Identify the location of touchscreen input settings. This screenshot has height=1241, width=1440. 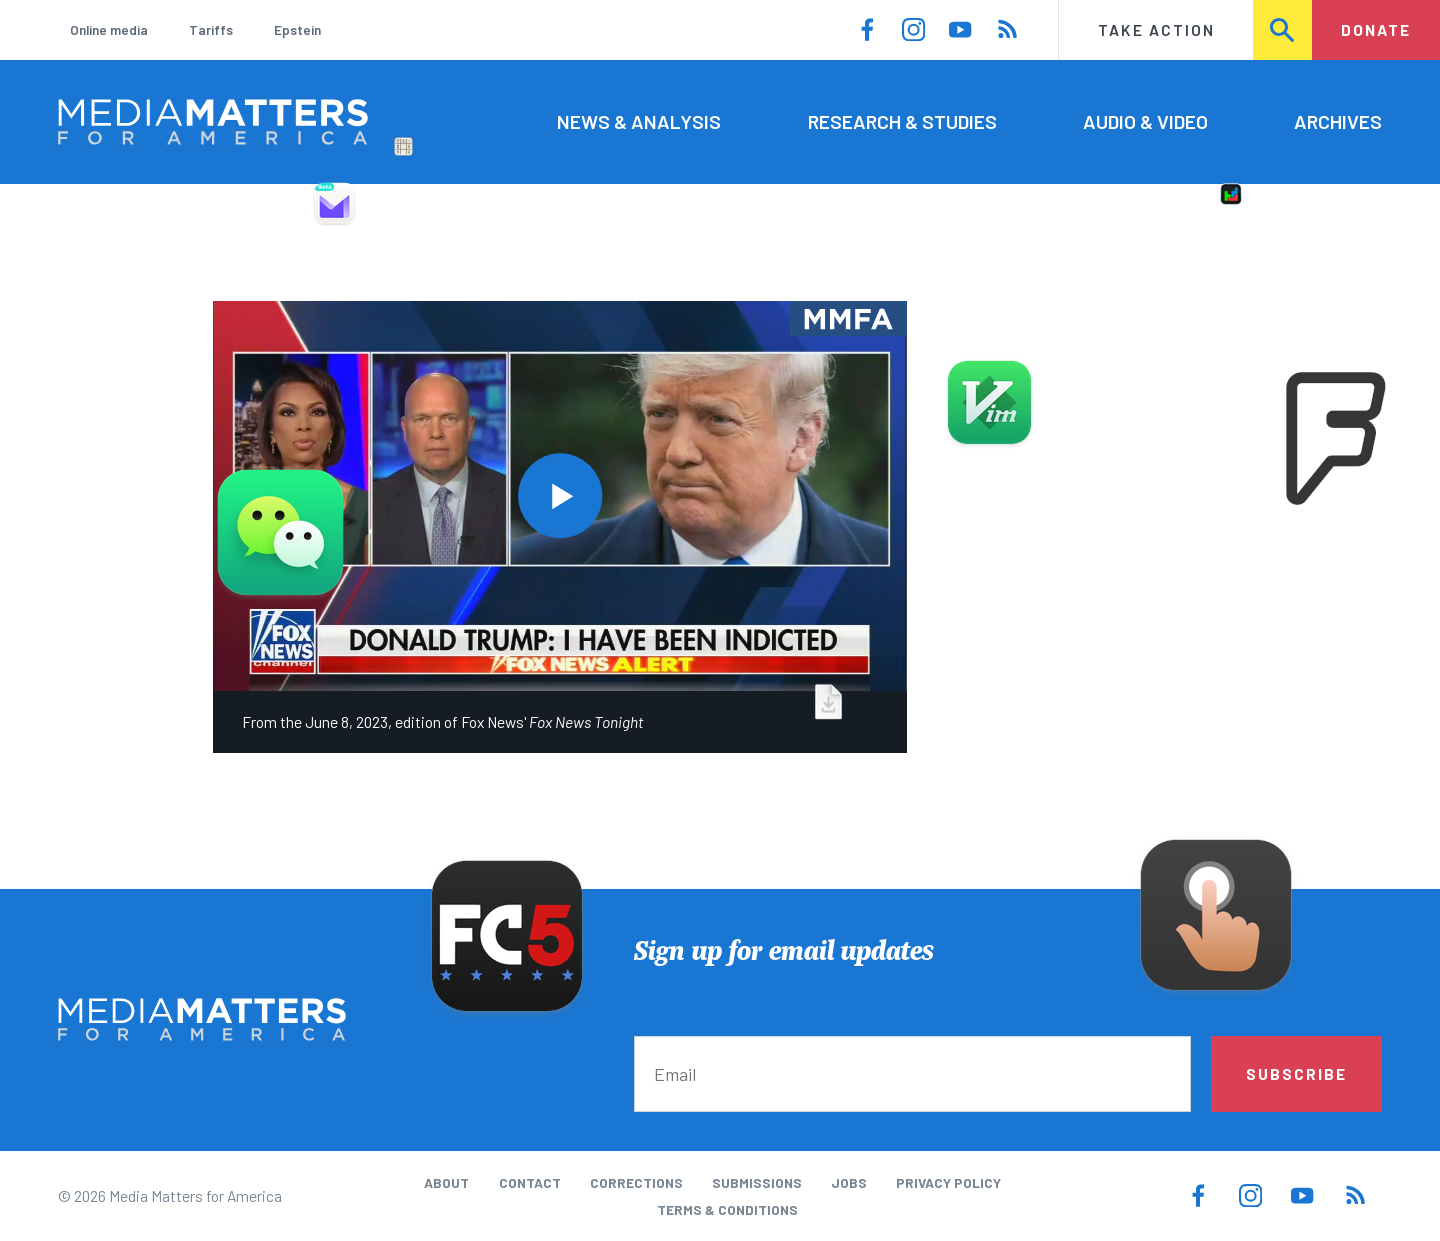
(1216, 915).